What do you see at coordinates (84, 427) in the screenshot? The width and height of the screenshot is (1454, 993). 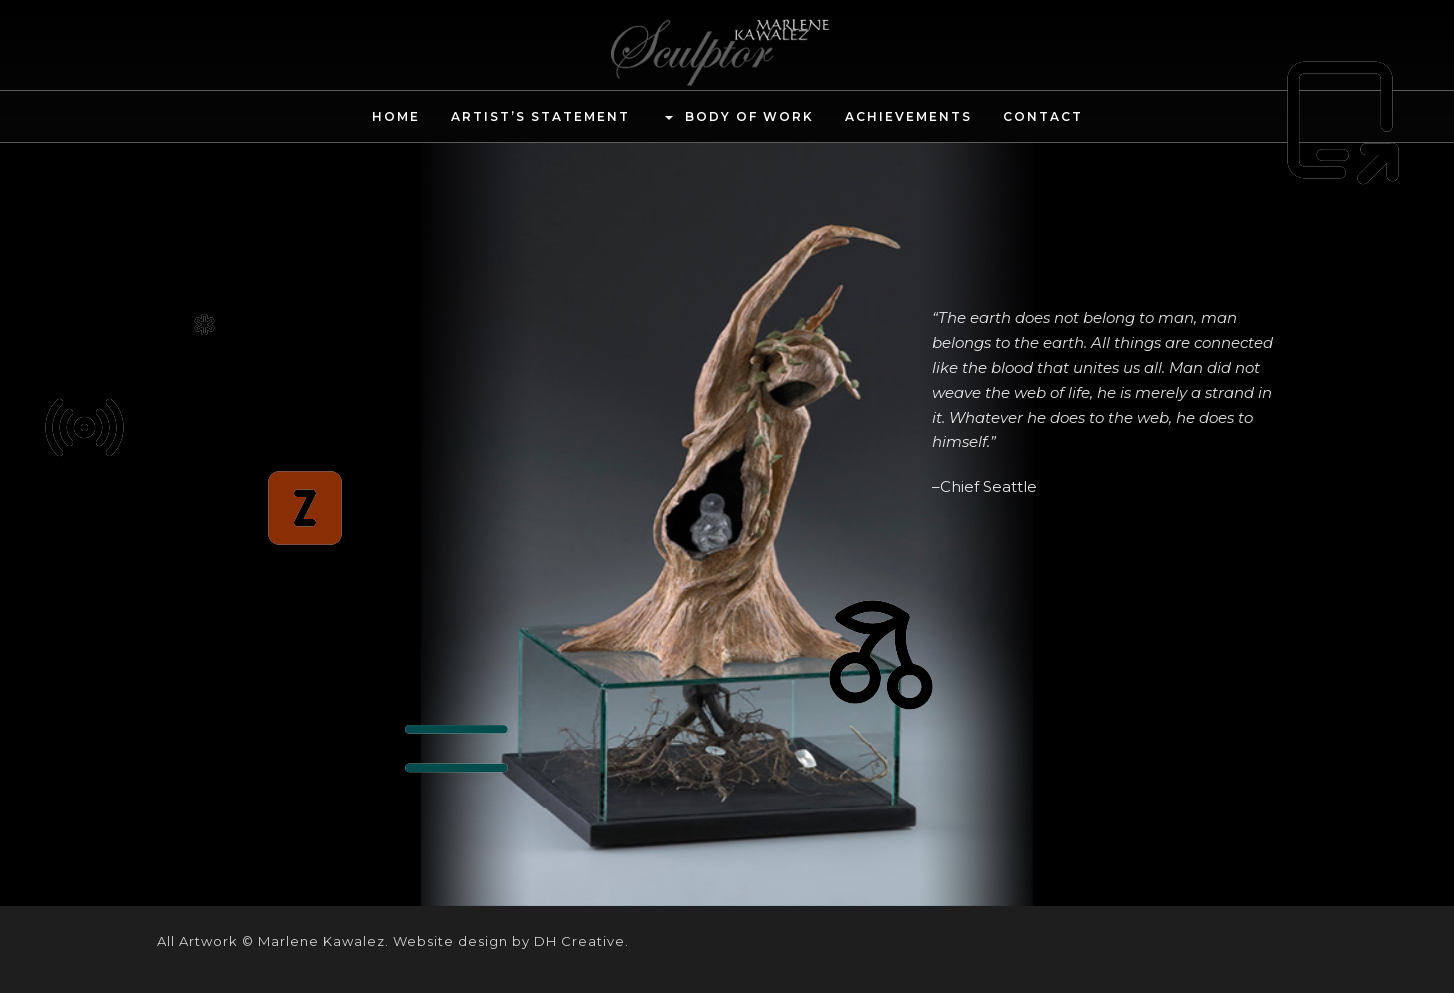 I see `access radio or audio streaming` at bounding box center [84, 427].